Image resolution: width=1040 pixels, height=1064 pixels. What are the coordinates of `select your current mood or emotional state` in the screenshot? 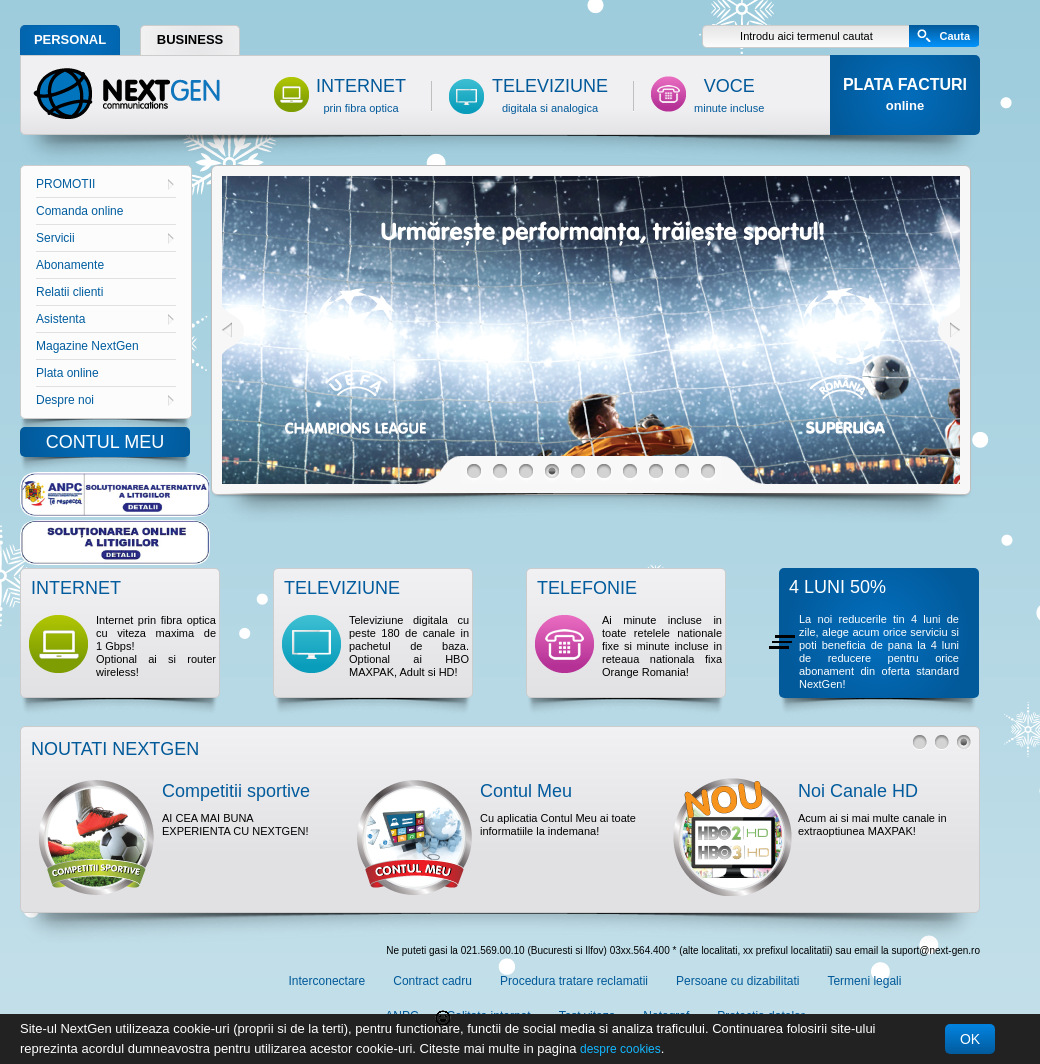 It's located at (443, 1018).